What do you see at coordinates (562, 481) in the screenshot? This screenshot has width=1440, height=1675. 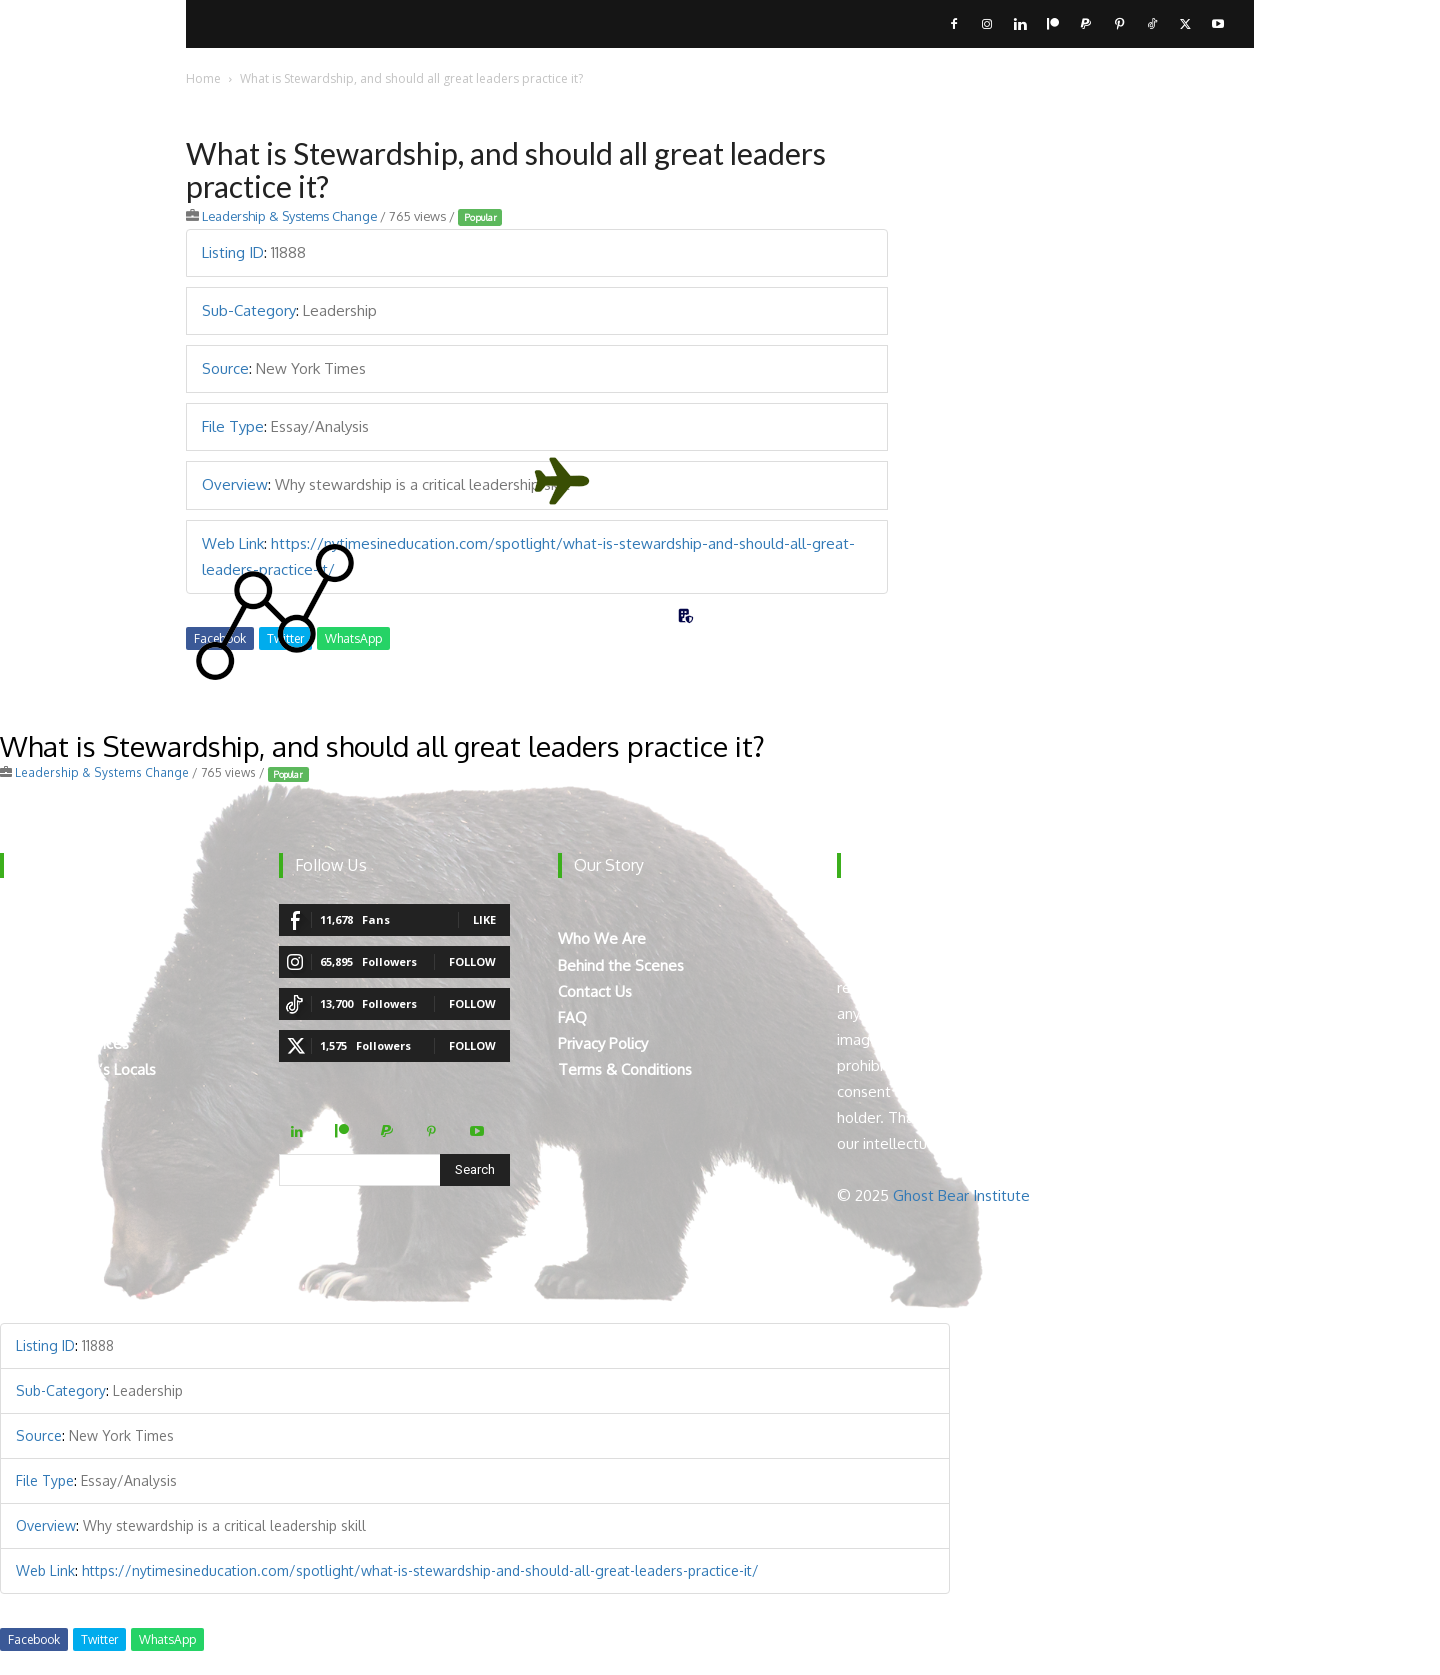 I see `enable airplane mode` at bounding box center [562, 481].